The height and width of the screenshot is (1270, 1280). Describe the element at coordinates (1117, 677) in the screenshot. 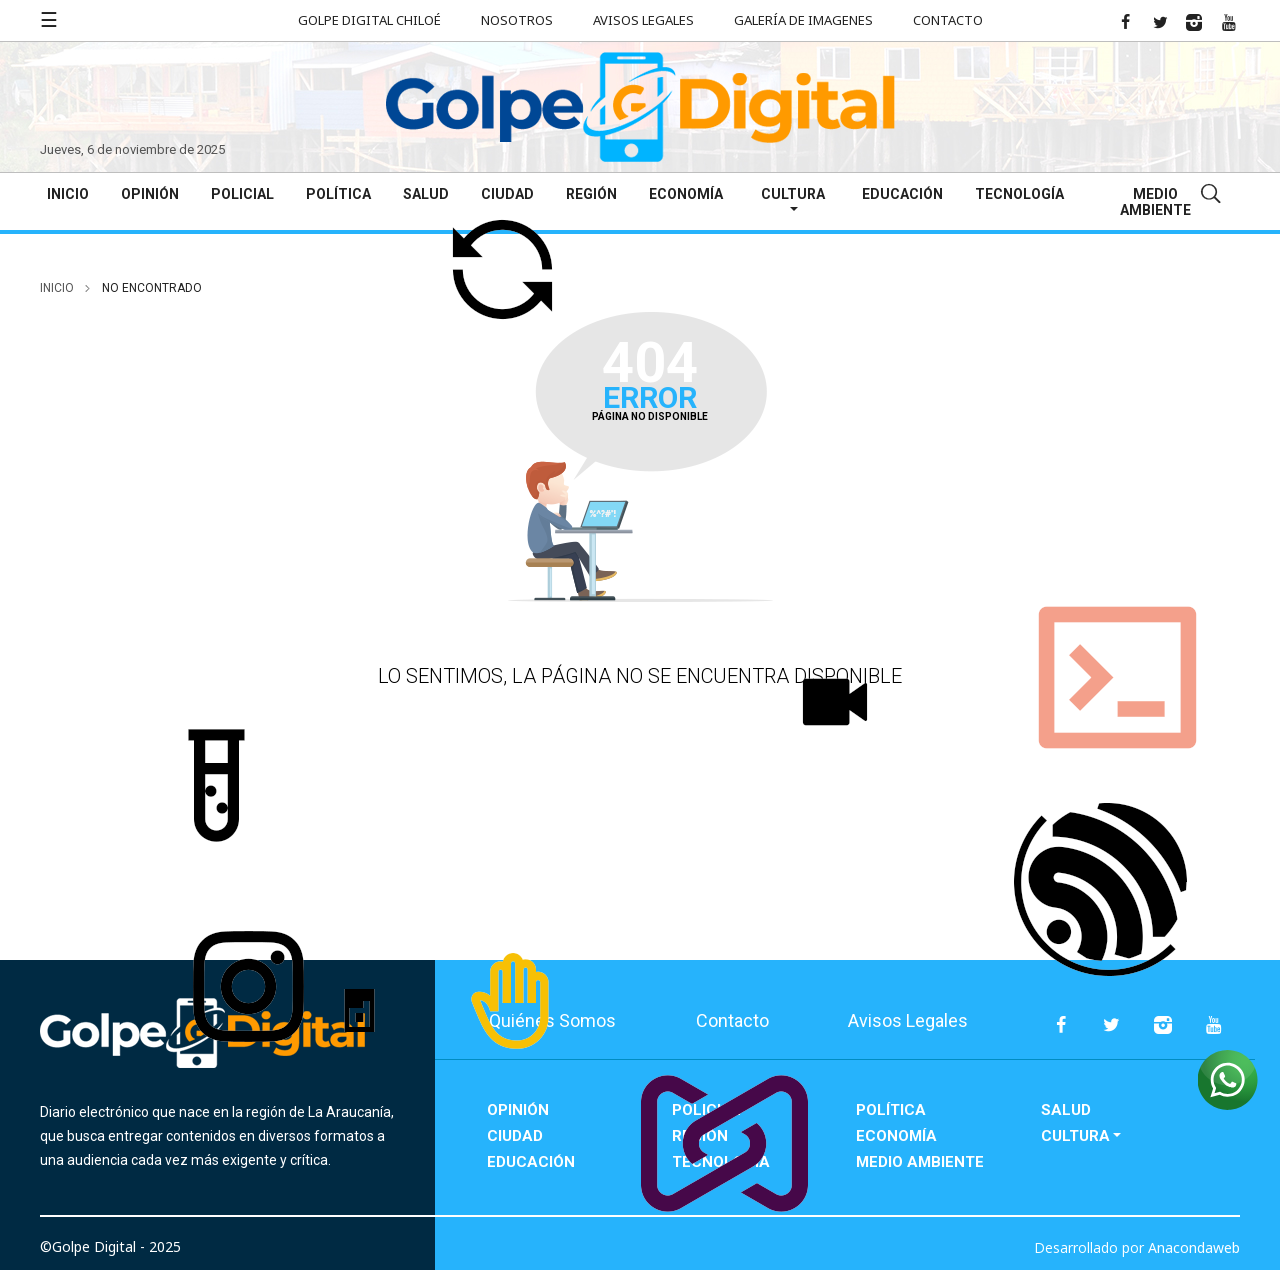

I see `open terminal or command line interface` at that location.